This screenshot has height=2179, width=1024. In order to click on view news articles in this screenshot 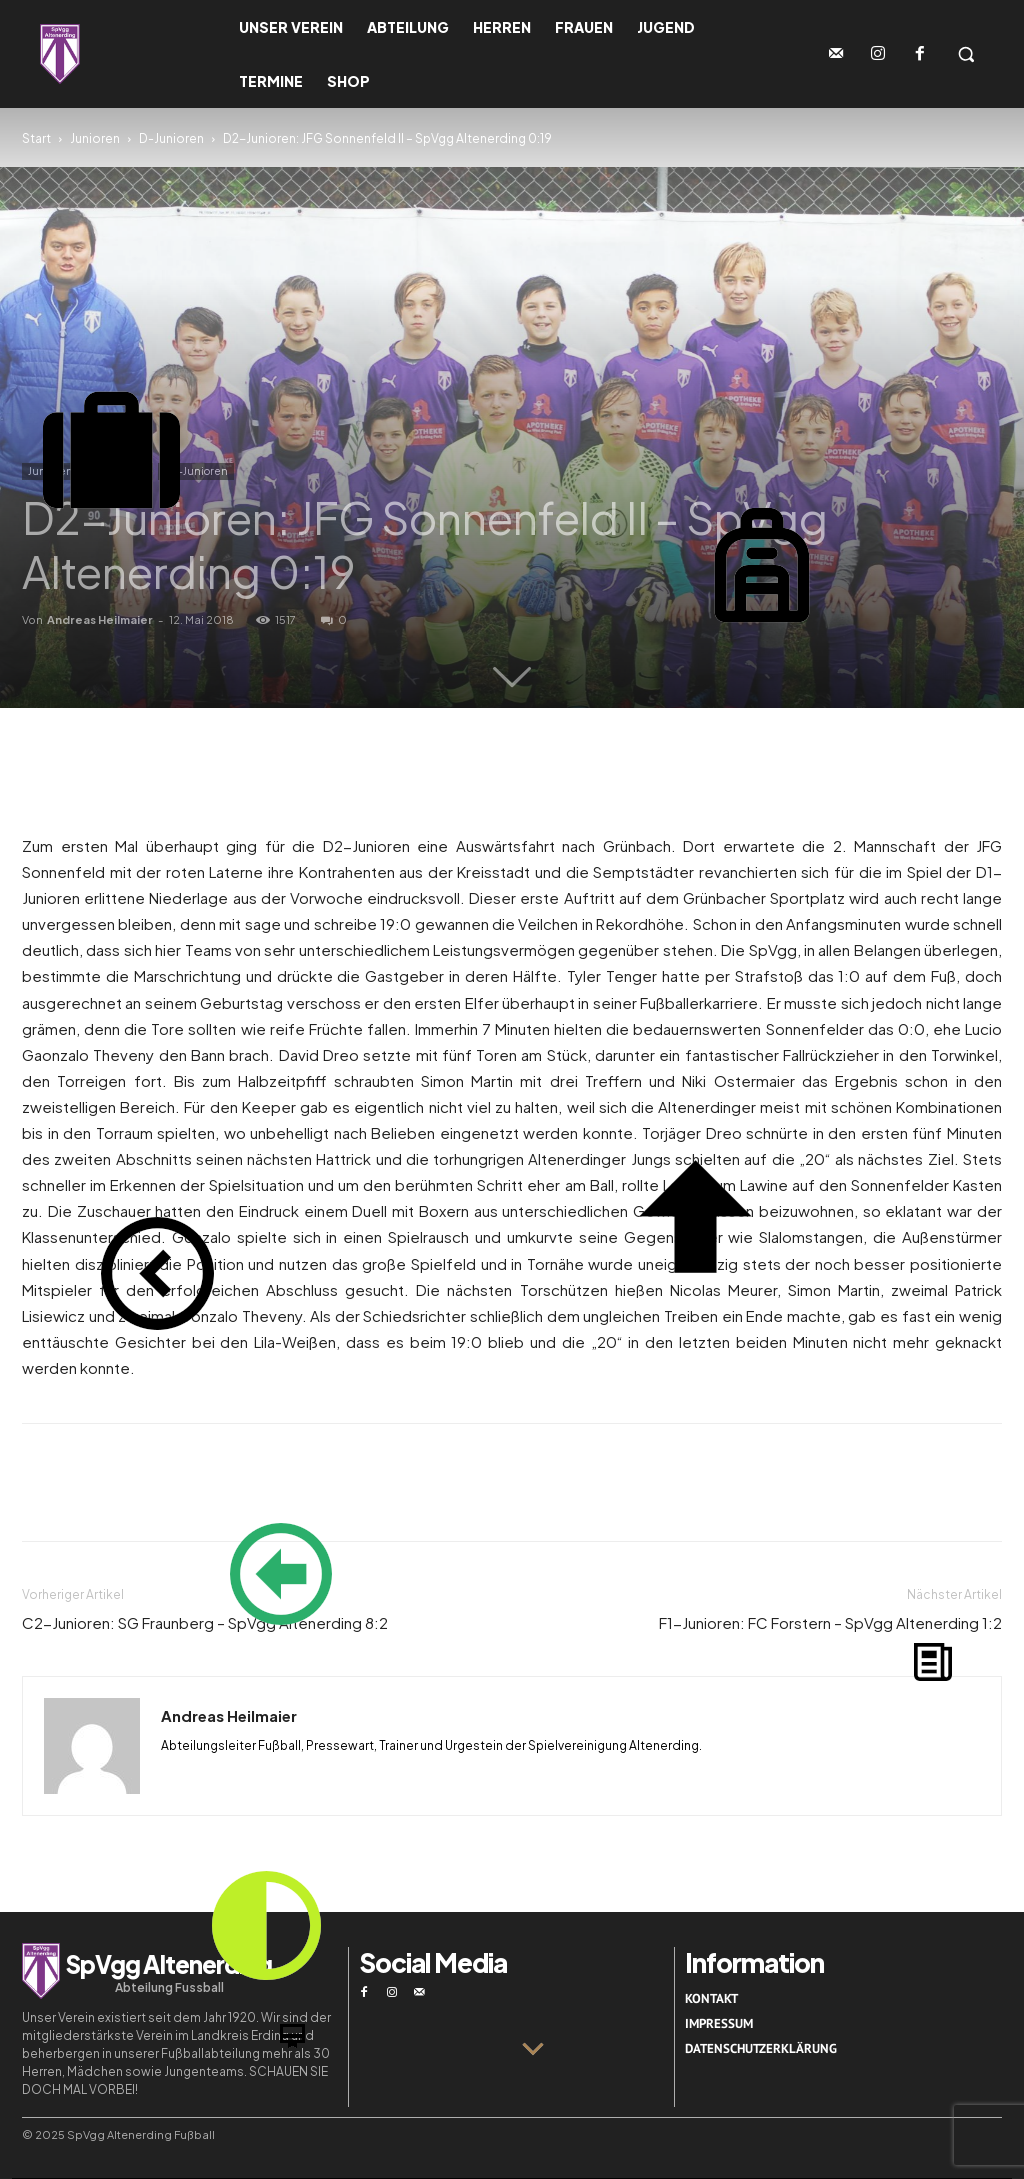, I will do `click(933, 1662)`.